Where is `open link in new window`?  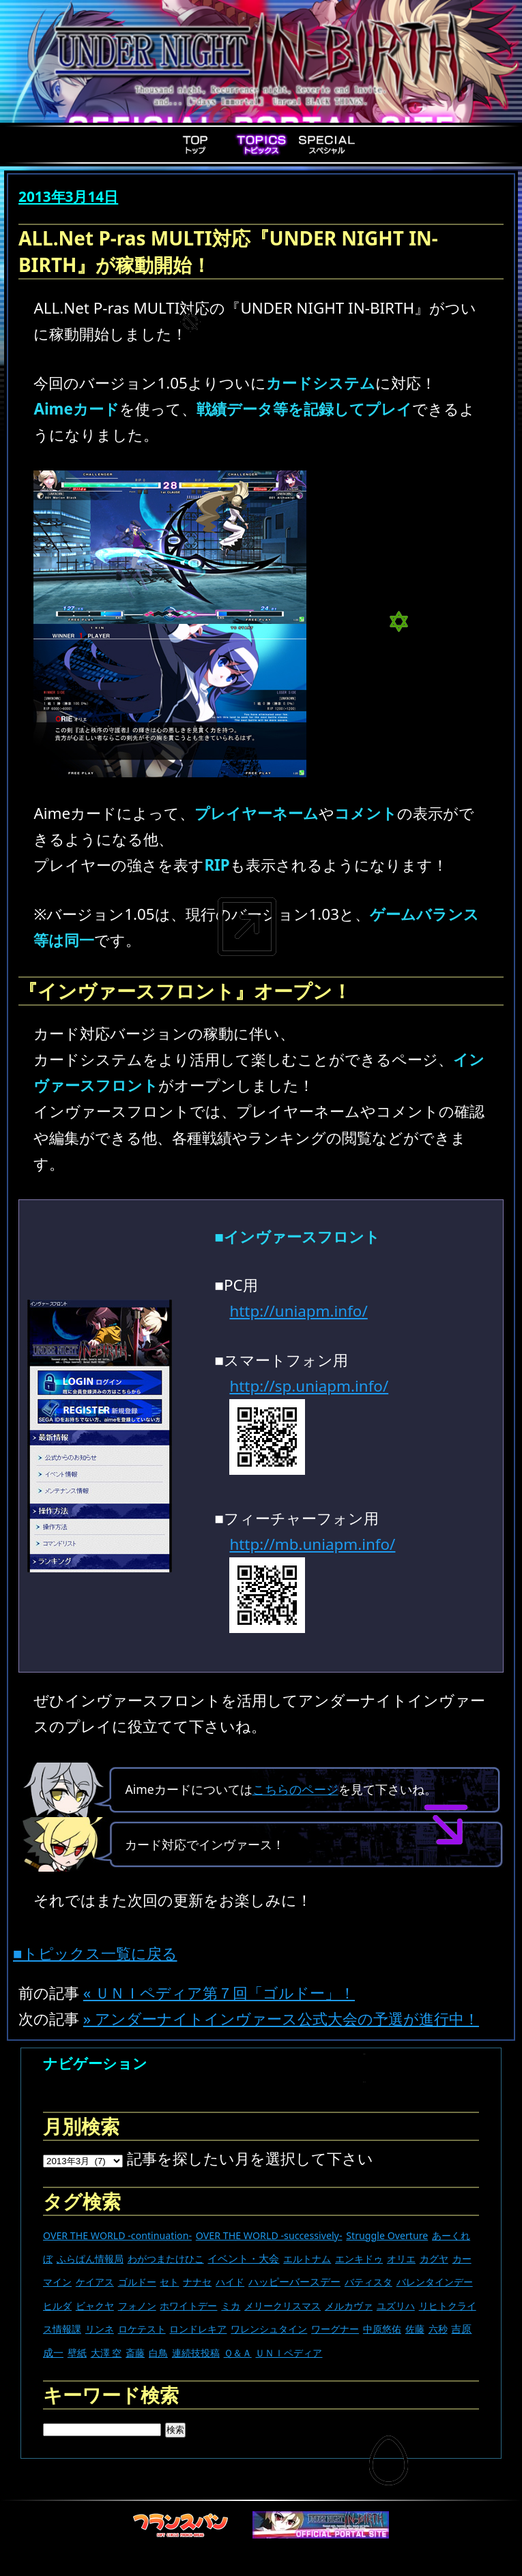
open link in new window is located at coordinates (247, 927).